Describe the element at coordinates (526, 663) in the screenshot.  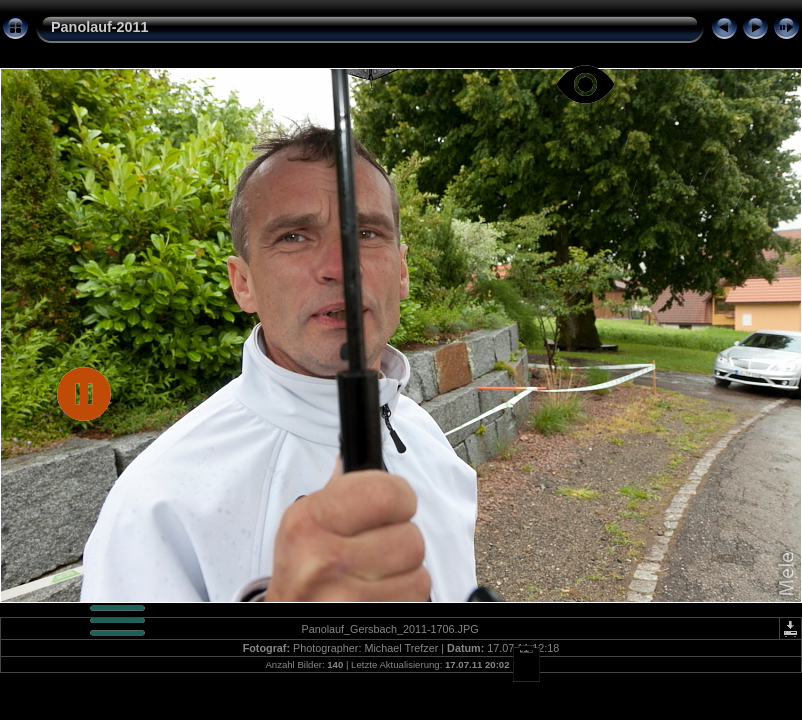
I see `copy to clipboard` at that location.